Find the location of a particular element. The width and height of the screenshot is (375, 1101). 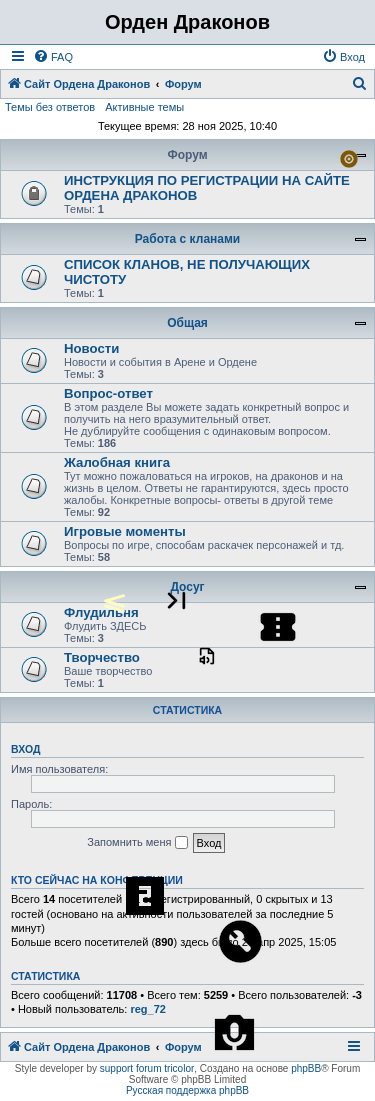

play or access music library is located at coordinates (349, 159).